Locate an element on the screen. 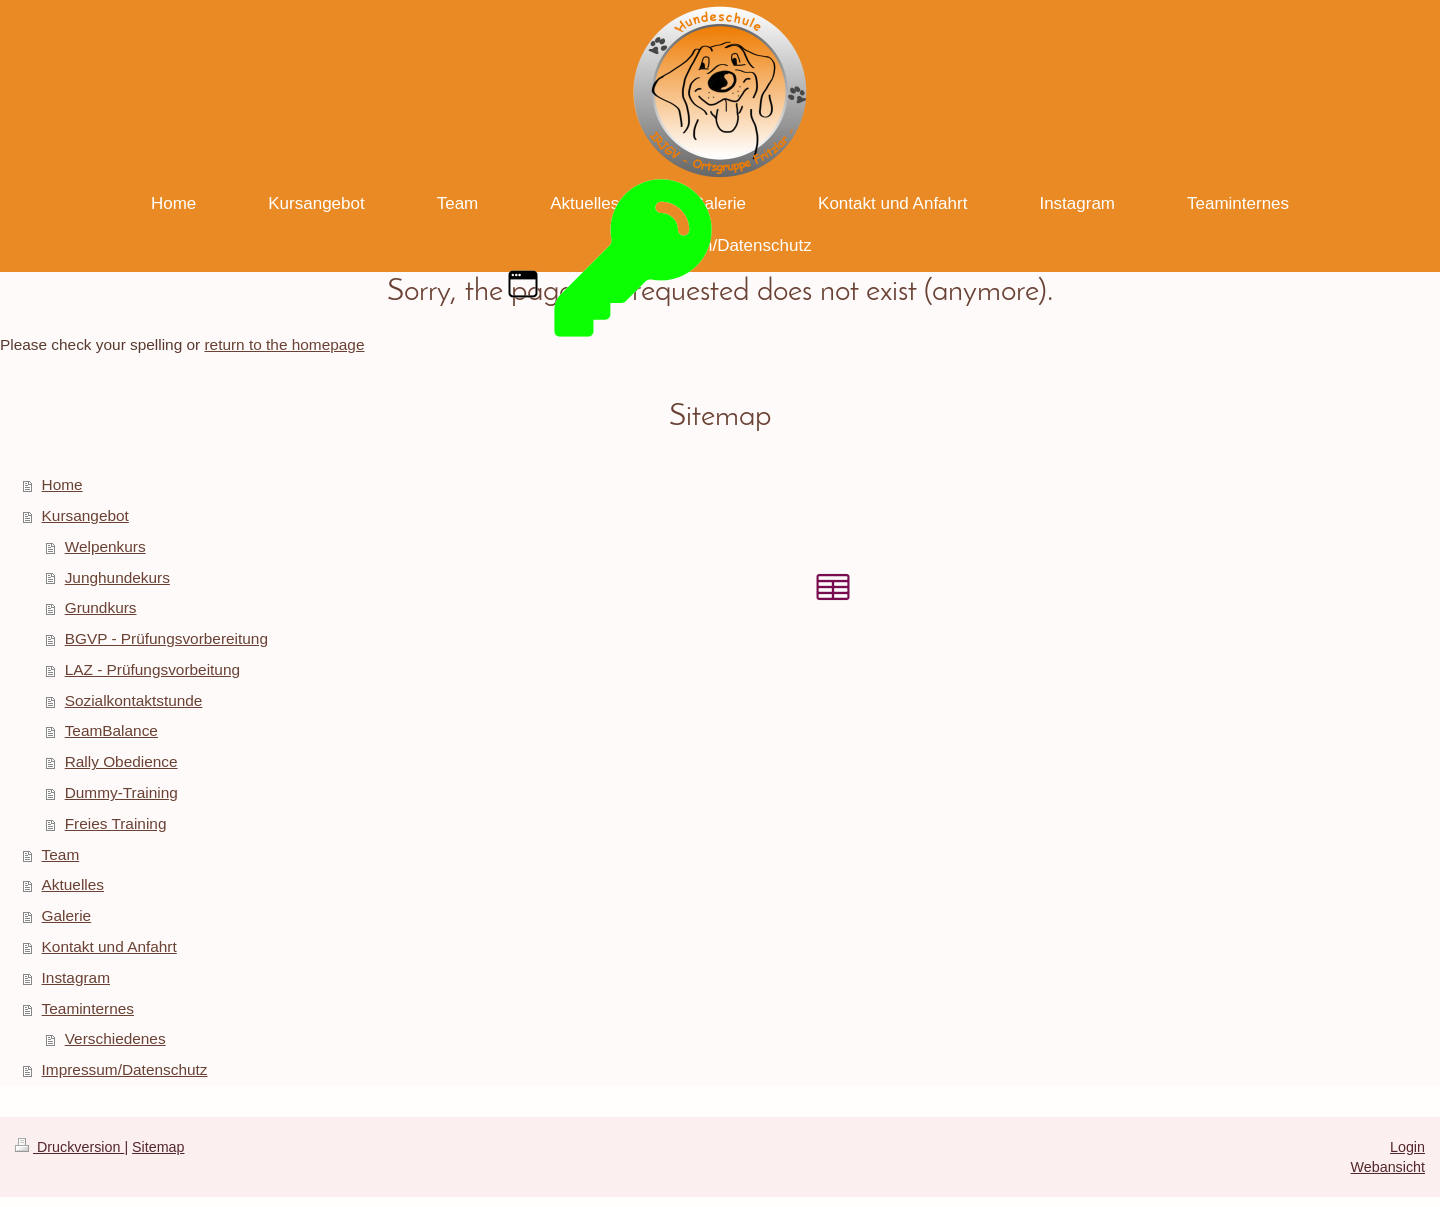  open a new window is located at coordinates (523, 284).